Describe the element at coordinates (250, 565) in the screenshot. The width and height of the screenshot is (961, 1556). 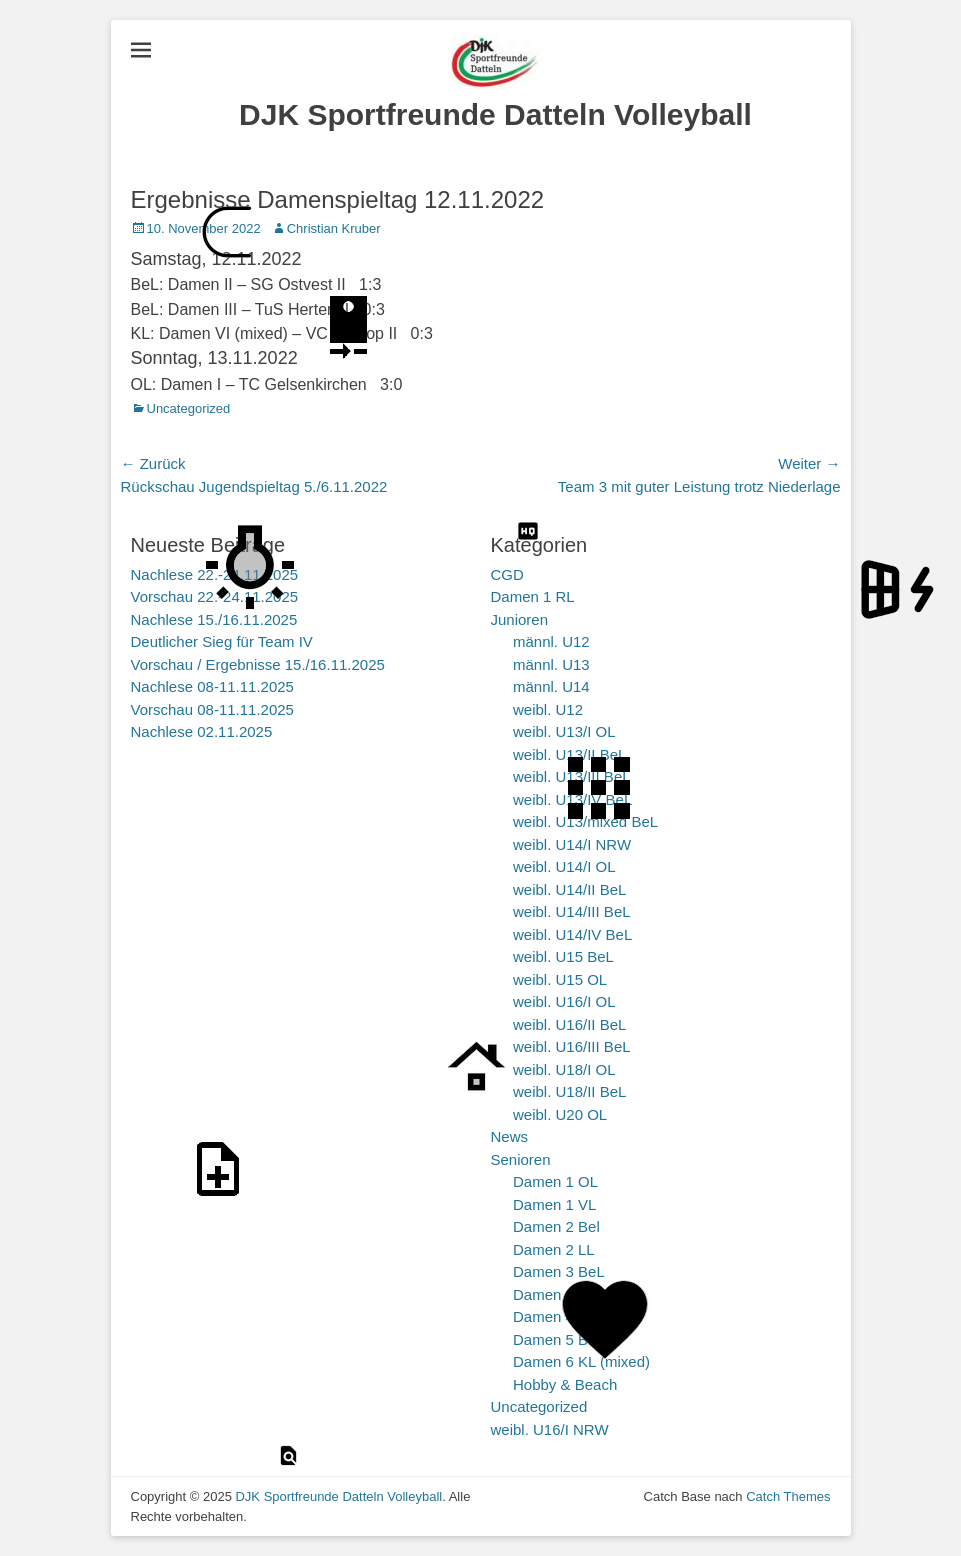
I see `adjust incandescent light settings` at that location.